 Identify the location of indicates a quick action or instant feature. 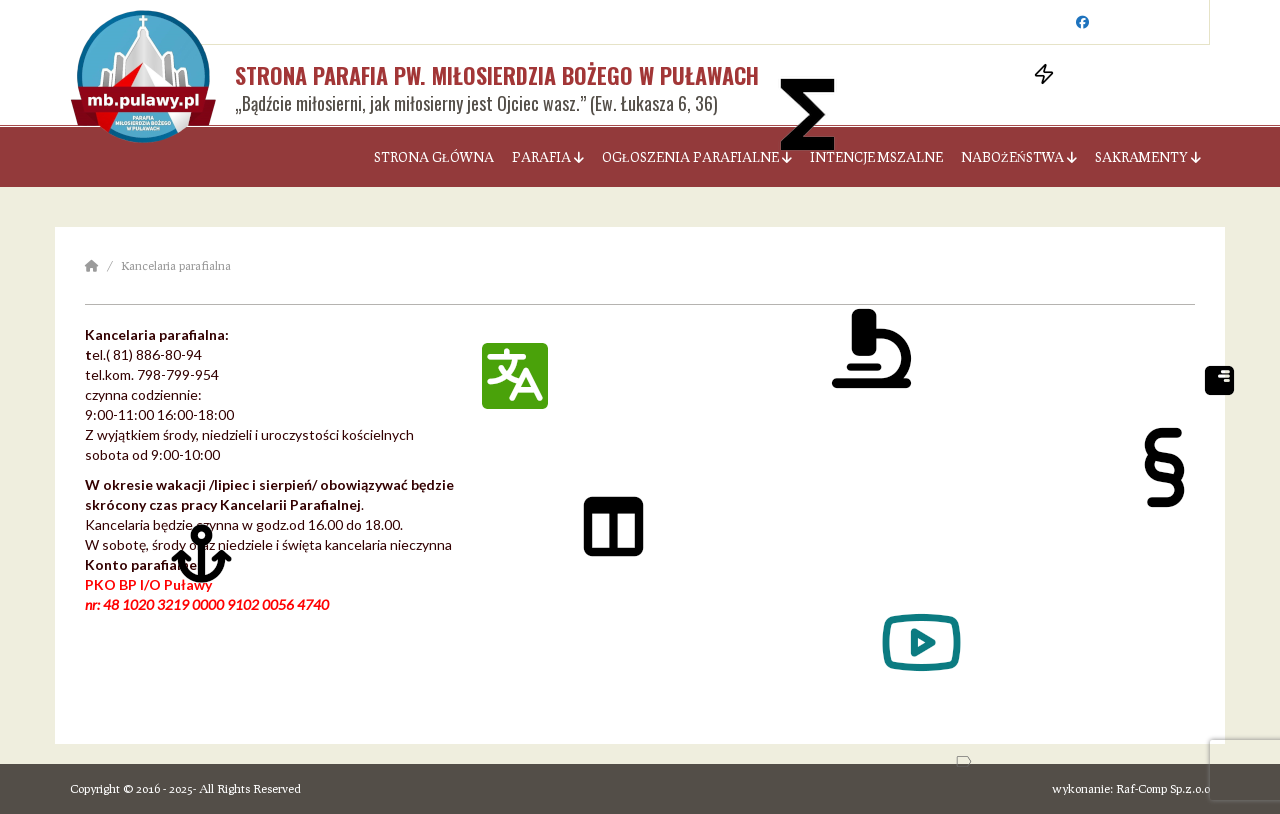
(1044, 74).